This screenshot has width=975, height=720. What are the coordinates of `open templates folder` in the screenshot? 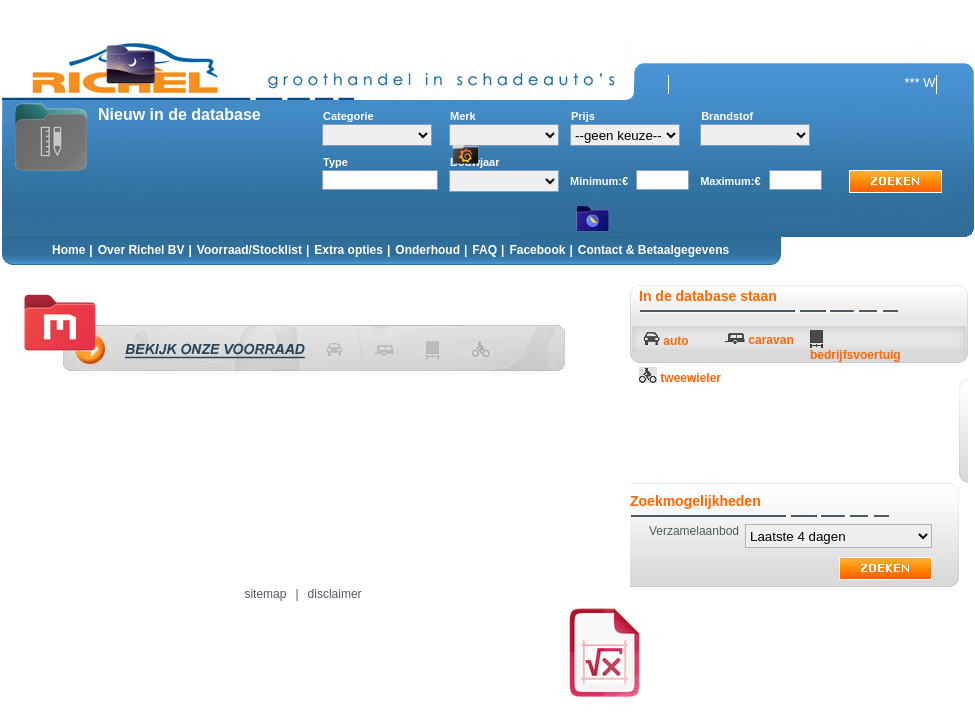 It's located at (51, 137).